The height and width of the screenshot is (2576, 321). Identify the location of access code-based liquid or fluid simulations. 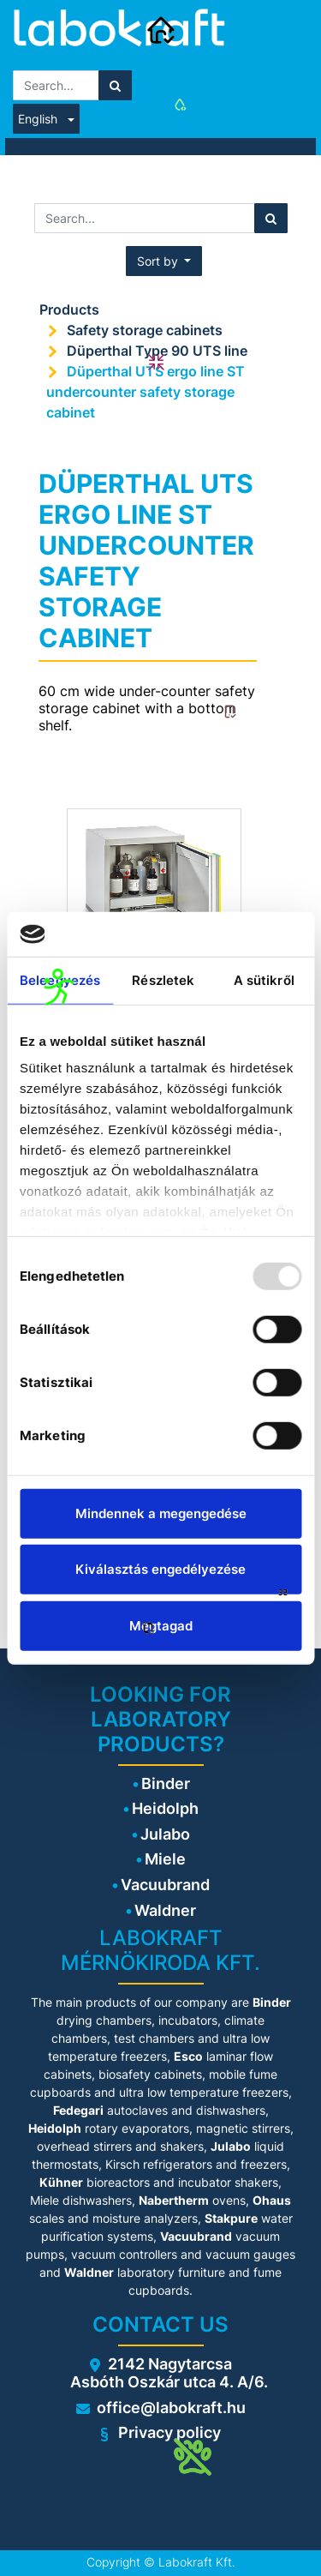
(180, 105).